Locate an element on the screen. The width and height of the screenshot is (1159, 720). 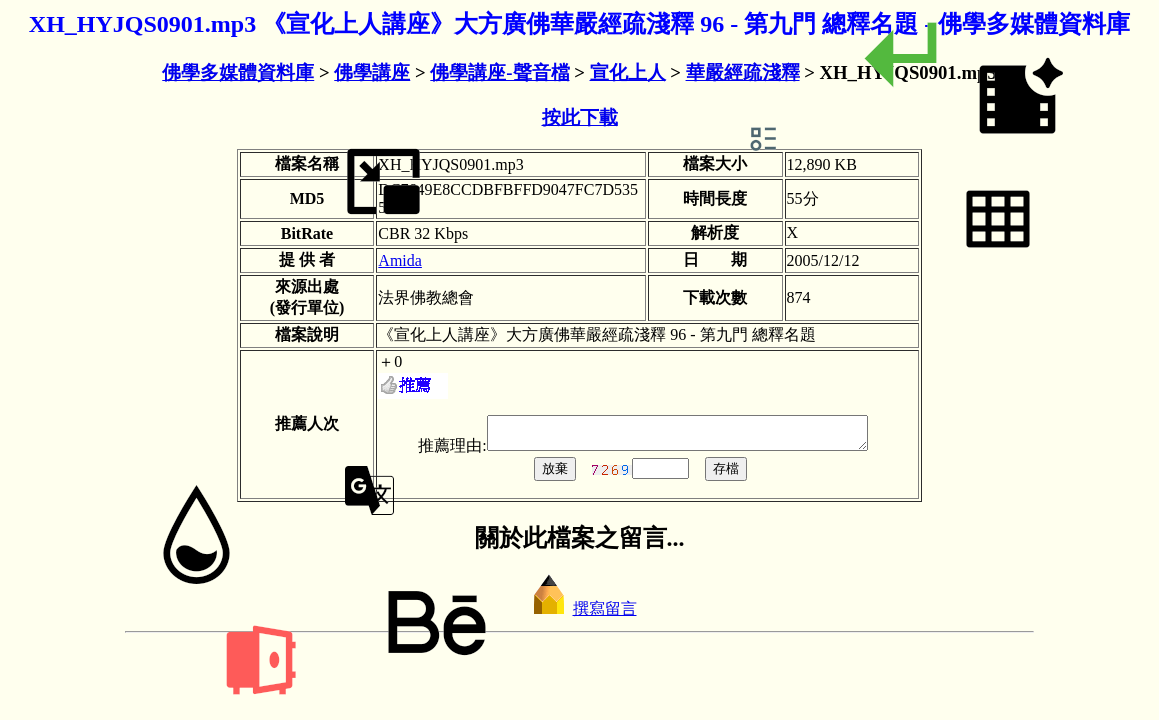
enable picture-in-picture mode is located at coordinates (383, 181).